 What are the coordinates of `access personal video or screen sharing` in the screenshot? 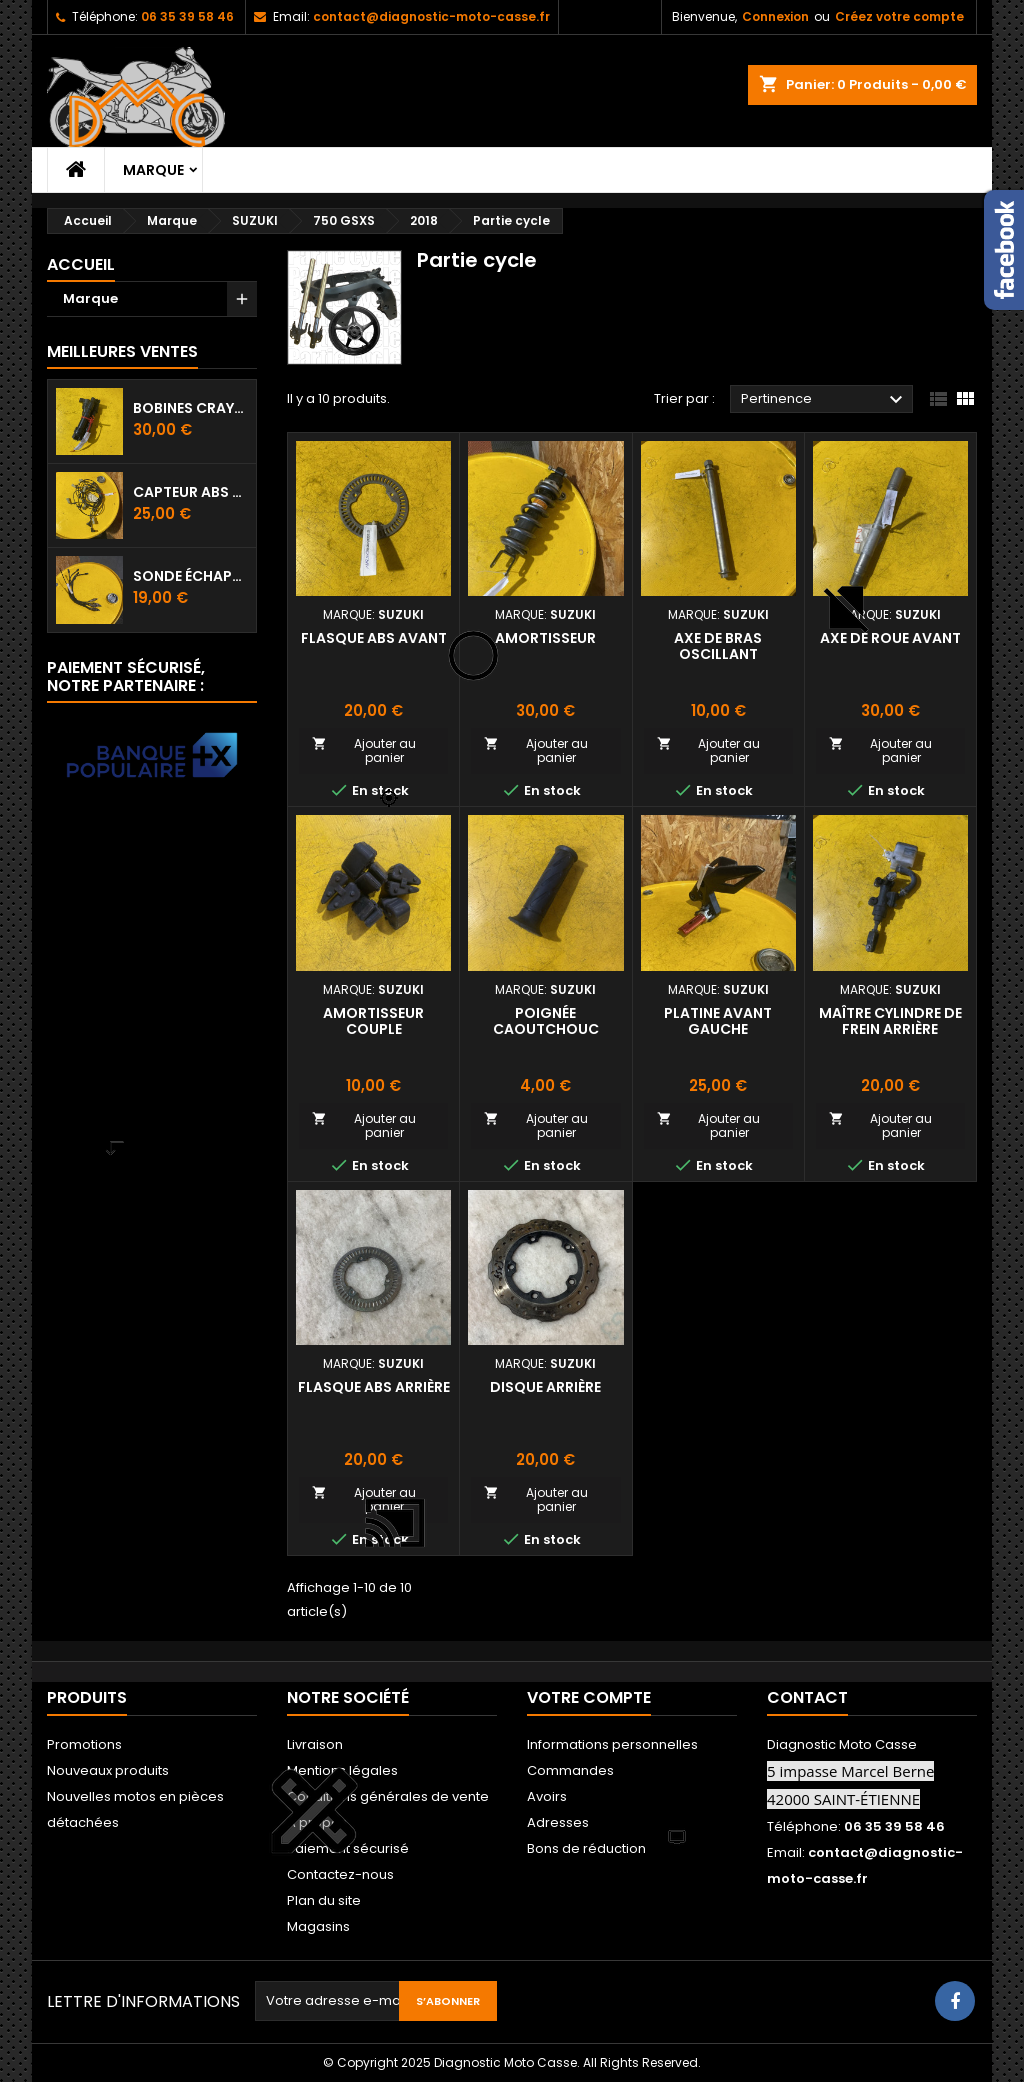 It's located at (677, 1837).